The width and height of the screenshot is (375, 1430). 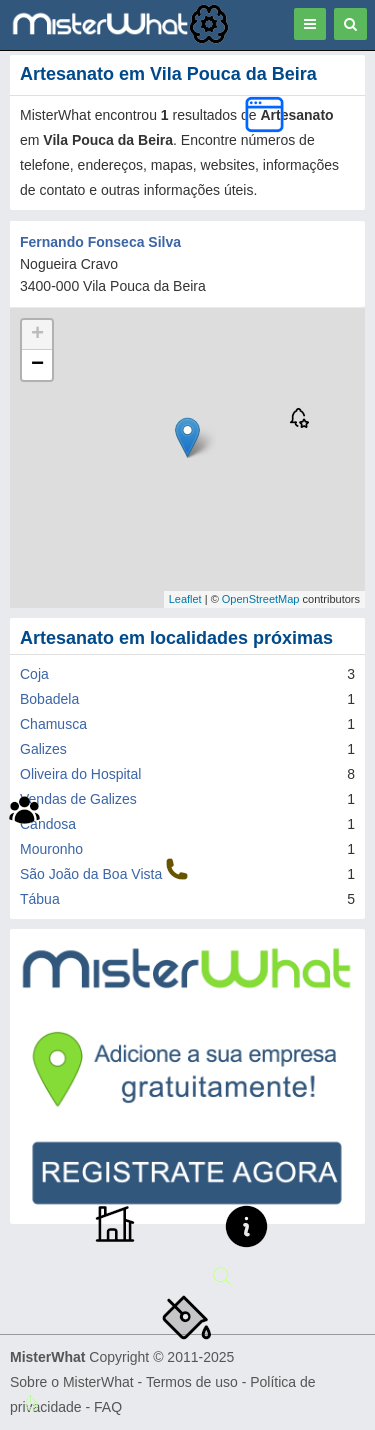 What do you see at coordinates (31, 1402) in the screenshot?
I see `share or export multiple items` at bounding box center [31, 1402].